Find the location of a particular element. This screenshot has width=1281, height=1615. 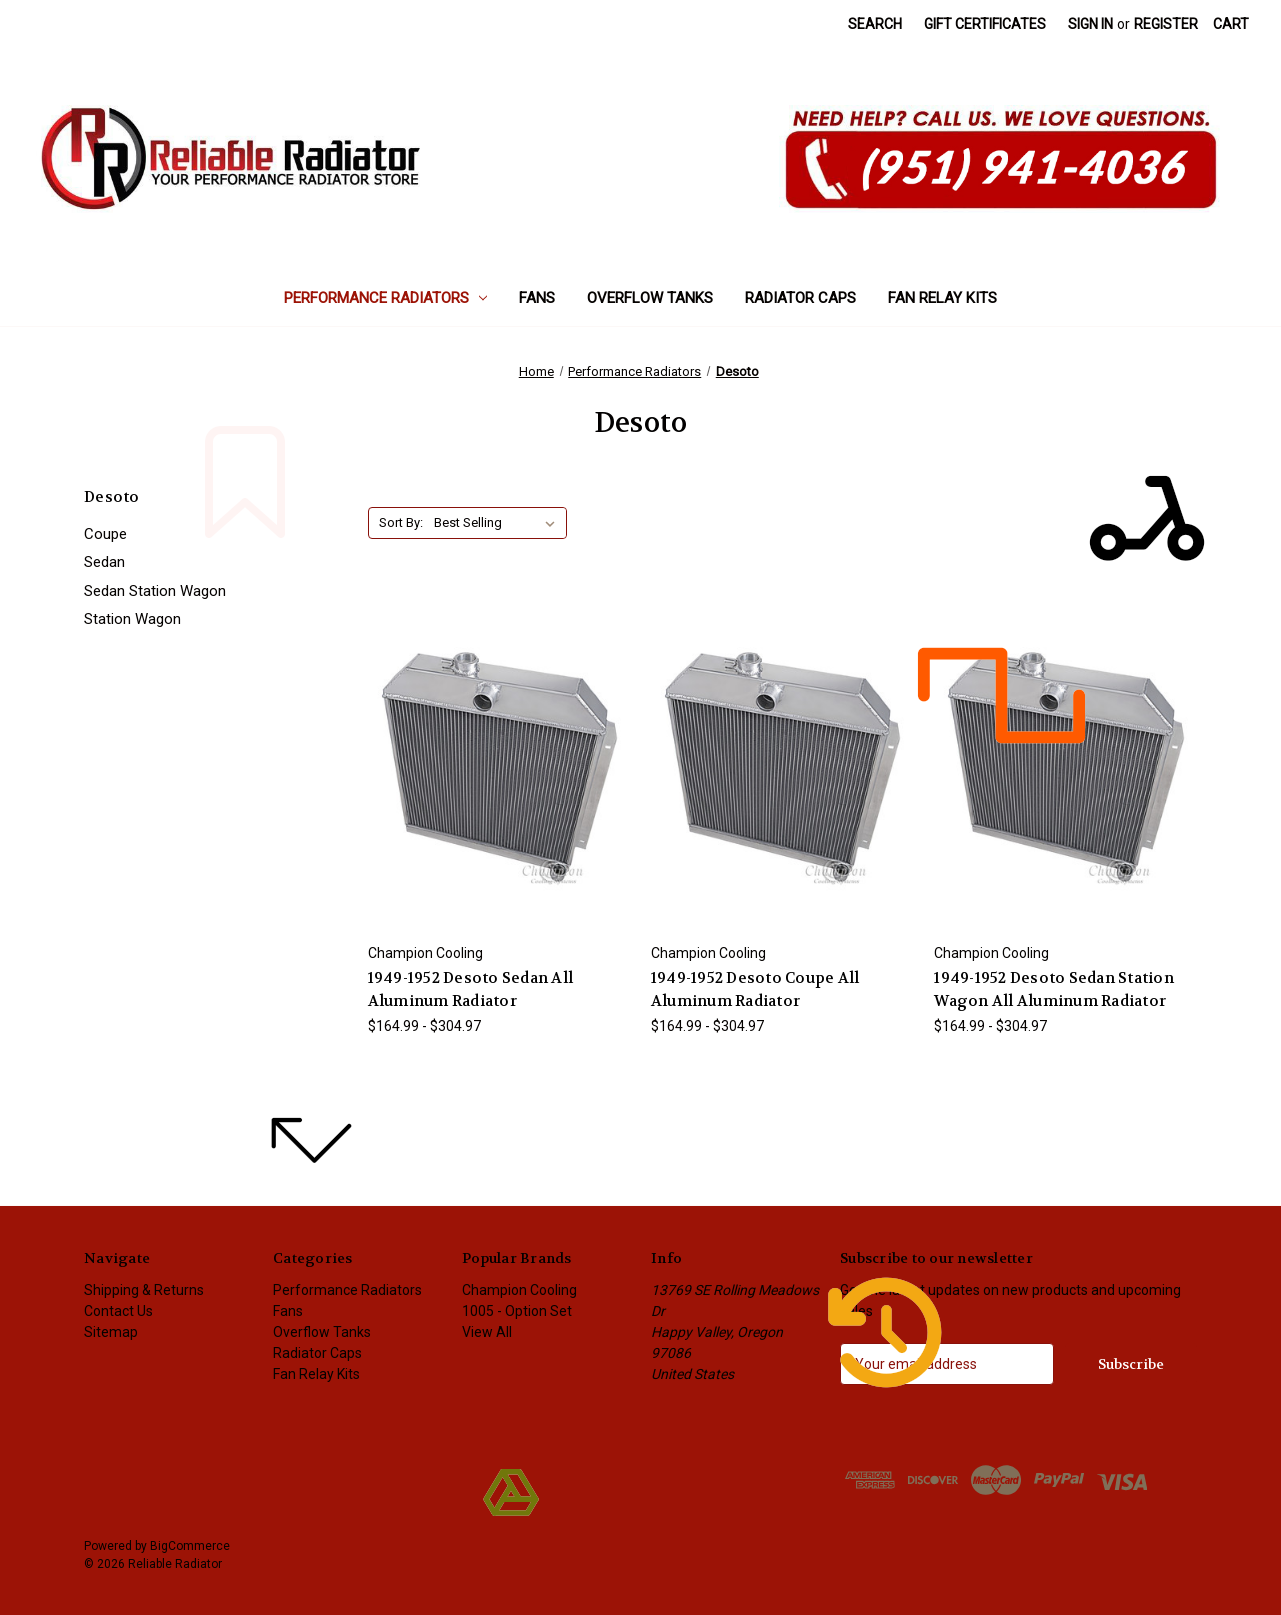

save this item for later is located at coordinates (245, 482).